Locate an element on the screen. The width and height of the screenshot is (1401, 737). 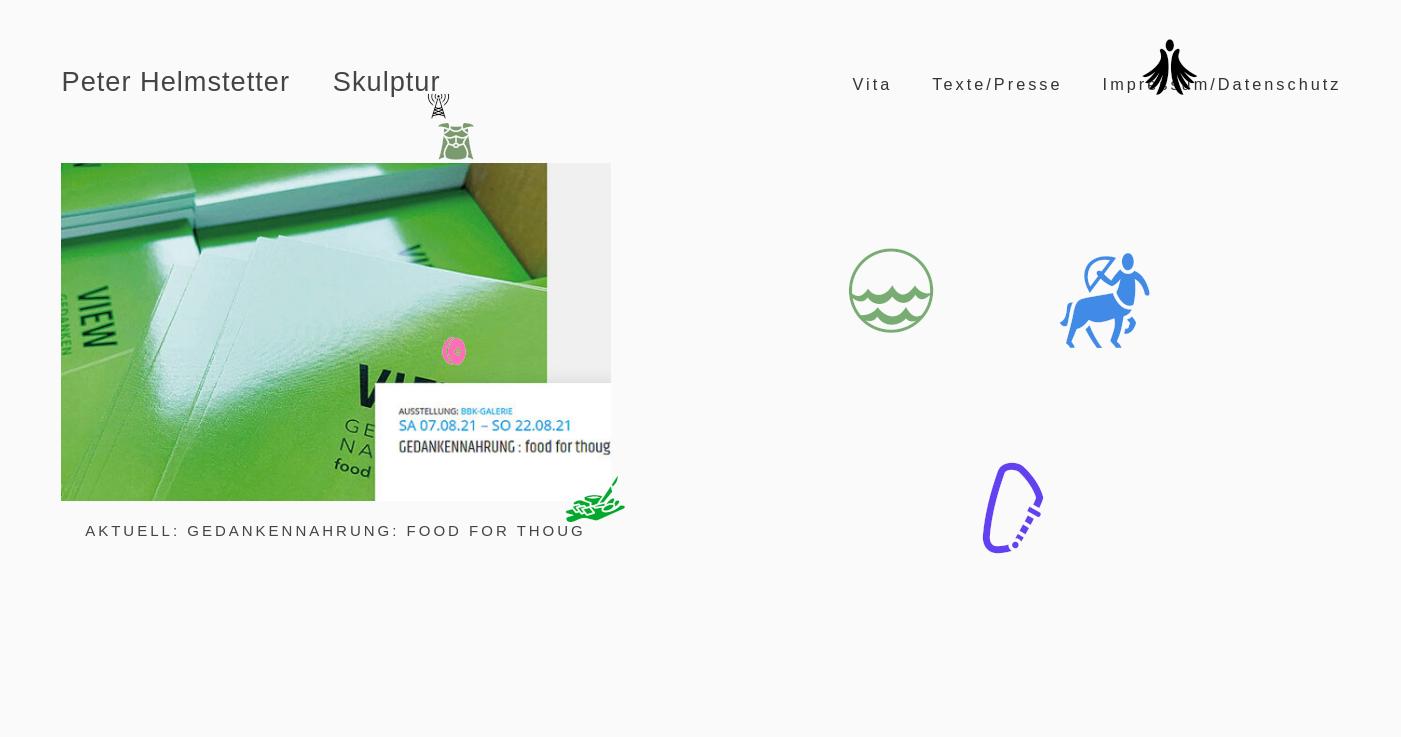
equip armor or cape to character is located at coordinates (456, 141).